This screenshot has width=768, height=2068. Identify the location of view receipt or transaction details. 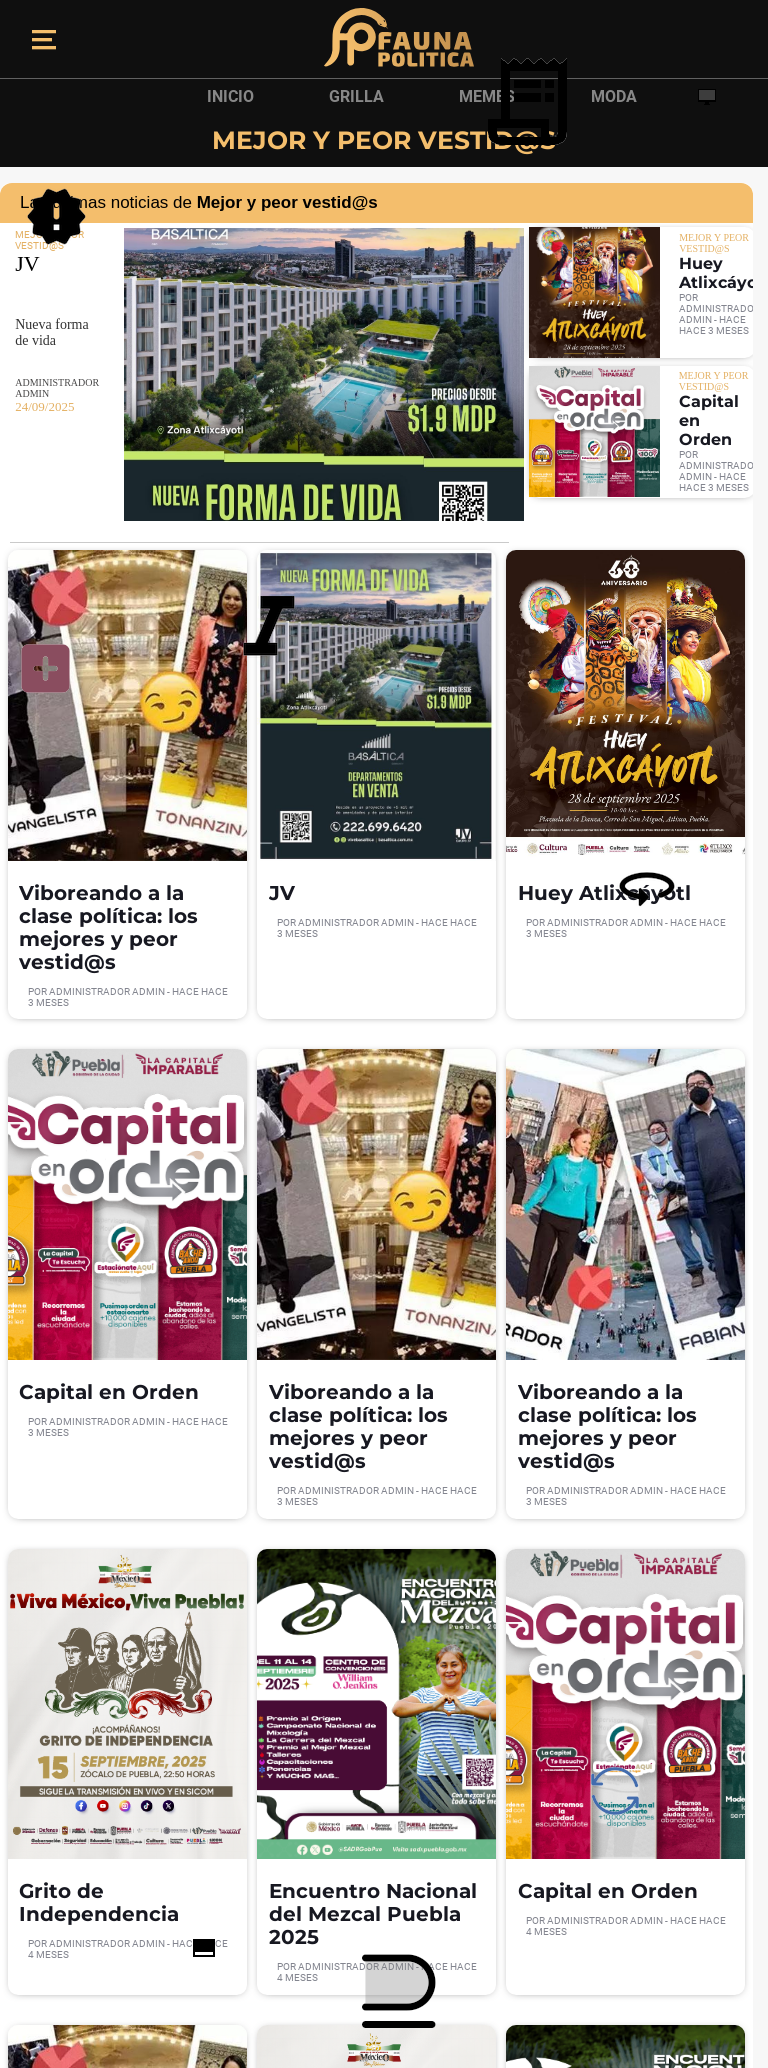
(527, 101).